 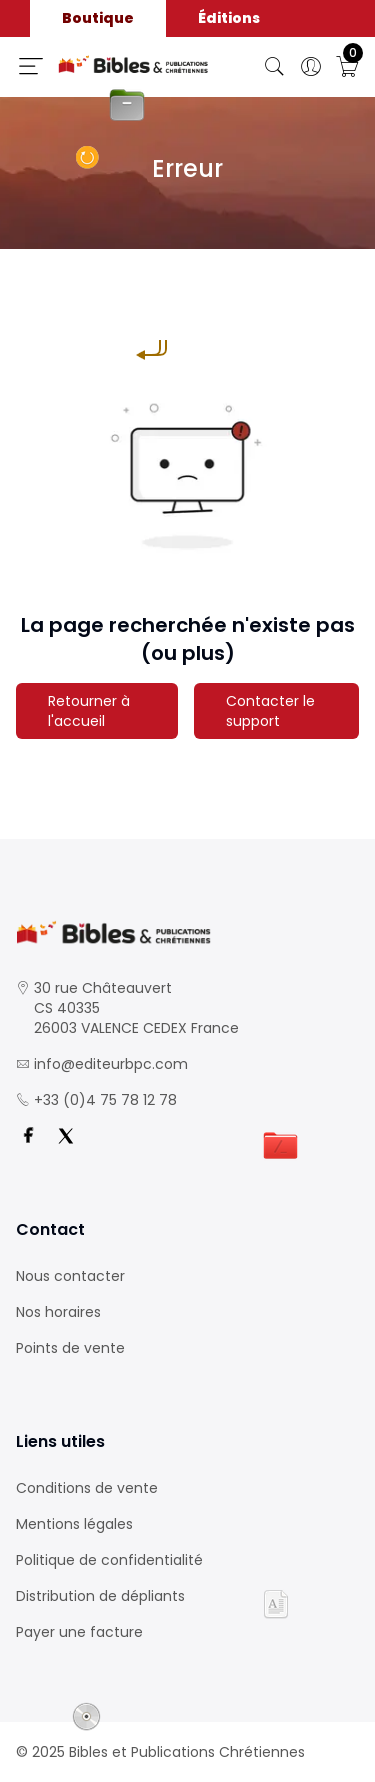 I want to click on open a rich text document, so click(x=276, y=1604).